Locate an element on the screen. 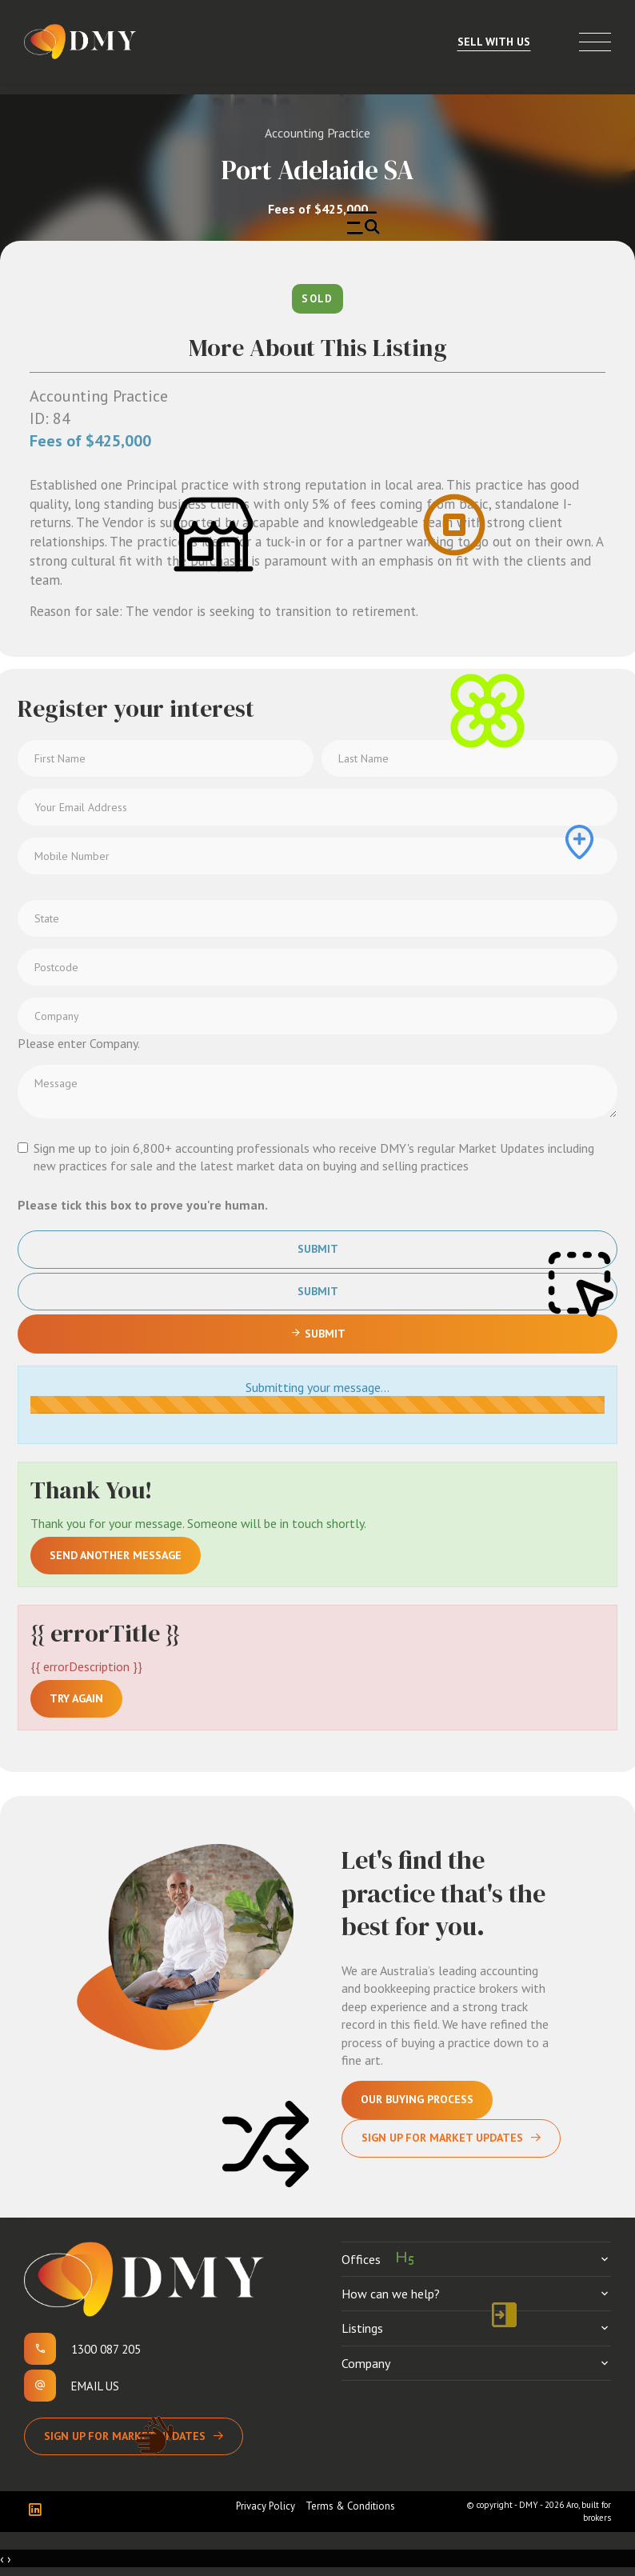  shuffle playlist or queue order is located at coordinates (266, 2144).